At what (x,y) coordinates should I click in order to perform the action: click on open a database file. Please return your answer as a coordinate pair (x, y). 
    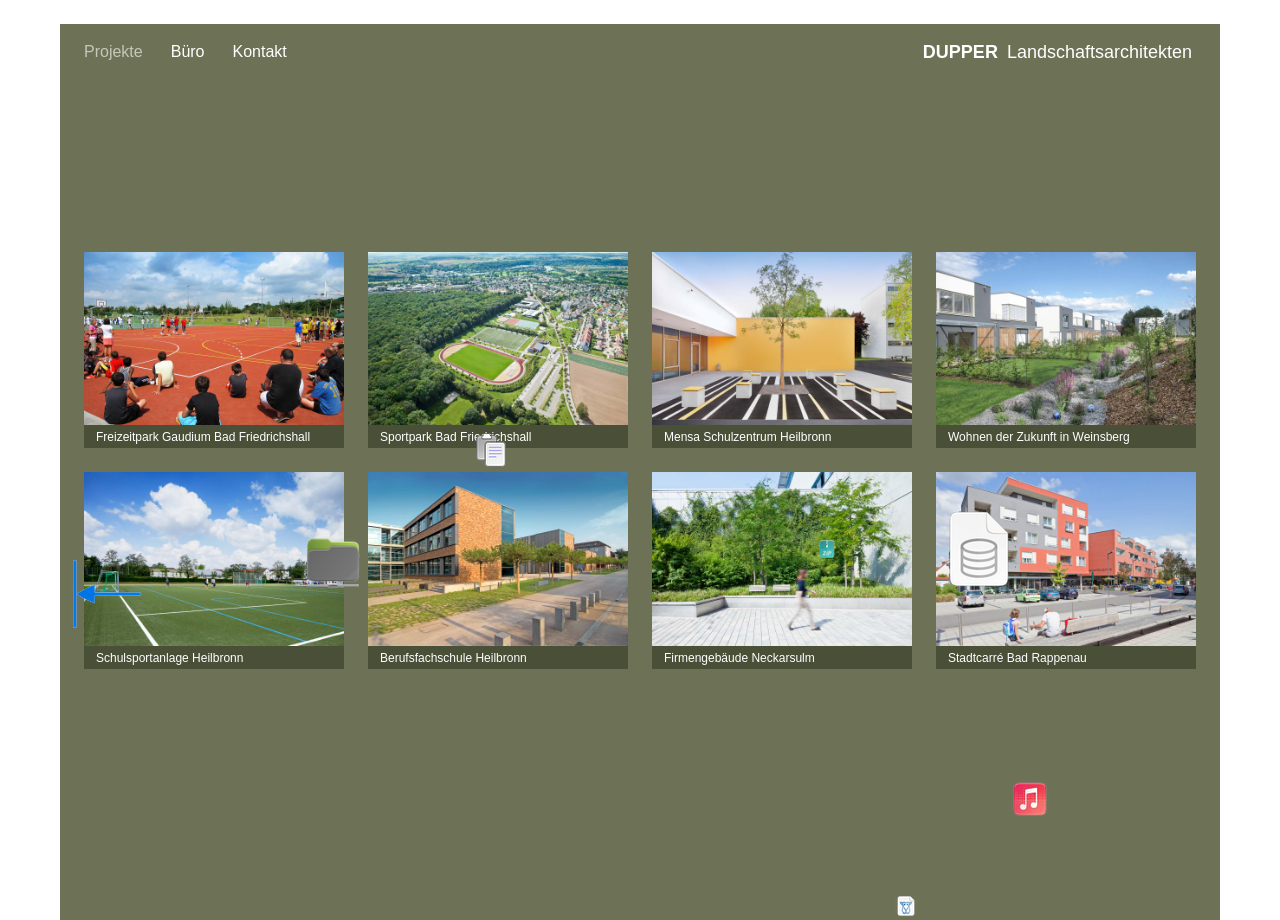
    Looking at the image, I should click on (979, 549).